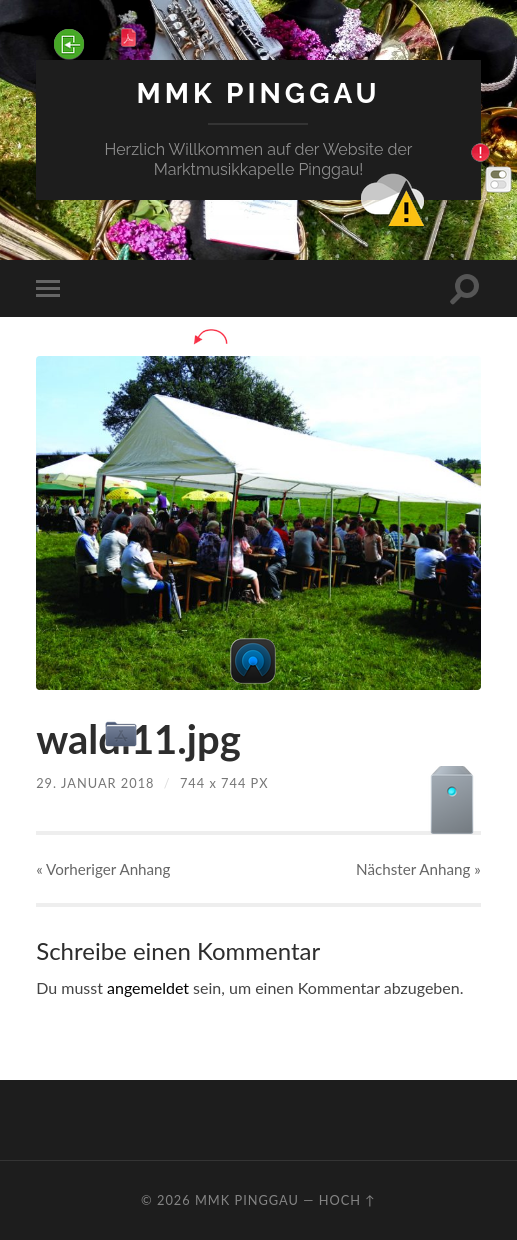  I want to click on open templates folder, so click(121, 734).